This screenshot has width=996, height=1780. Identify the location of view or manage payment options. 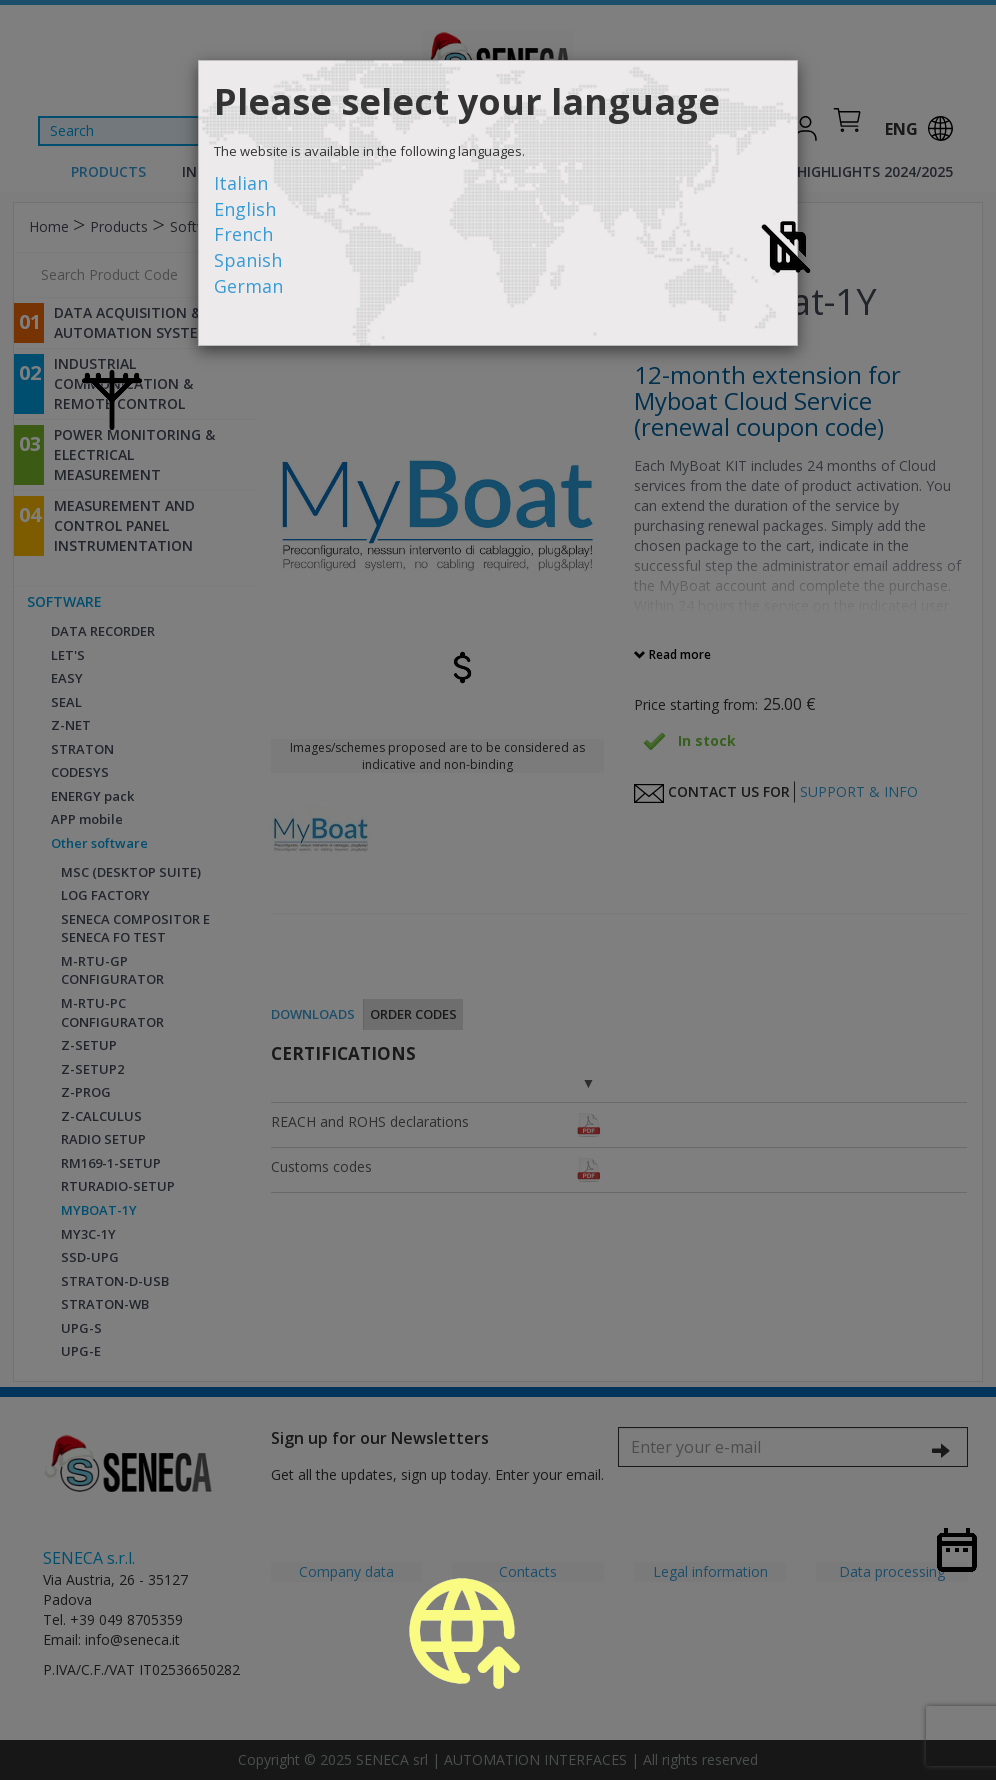
(463, 667).